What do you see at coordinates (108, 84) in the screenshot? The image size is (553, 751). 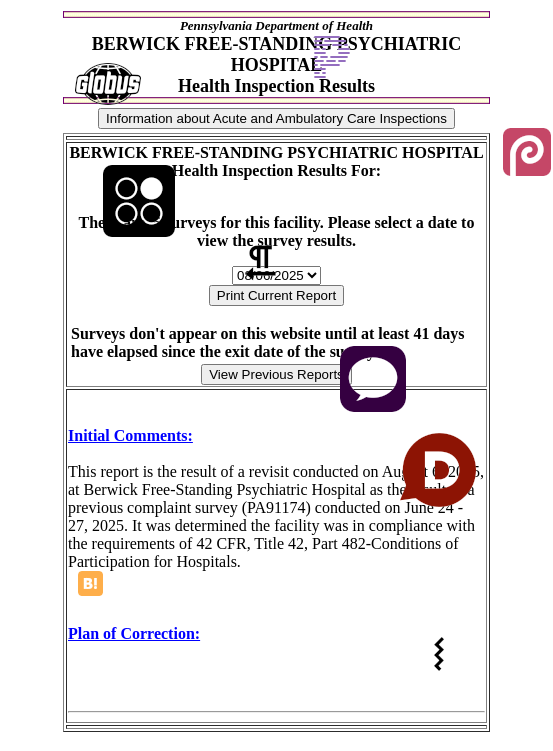 I see `globus brand logo` at bounding box center [108, 84].